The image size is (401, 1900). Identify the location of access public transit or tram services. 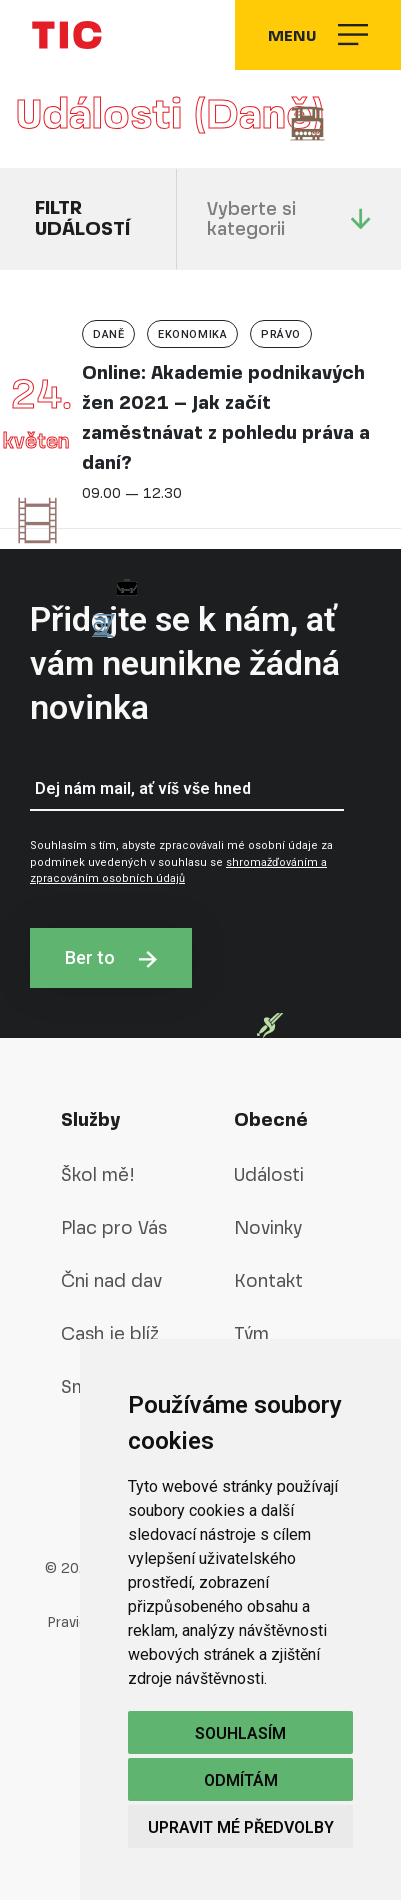
(307, 123).